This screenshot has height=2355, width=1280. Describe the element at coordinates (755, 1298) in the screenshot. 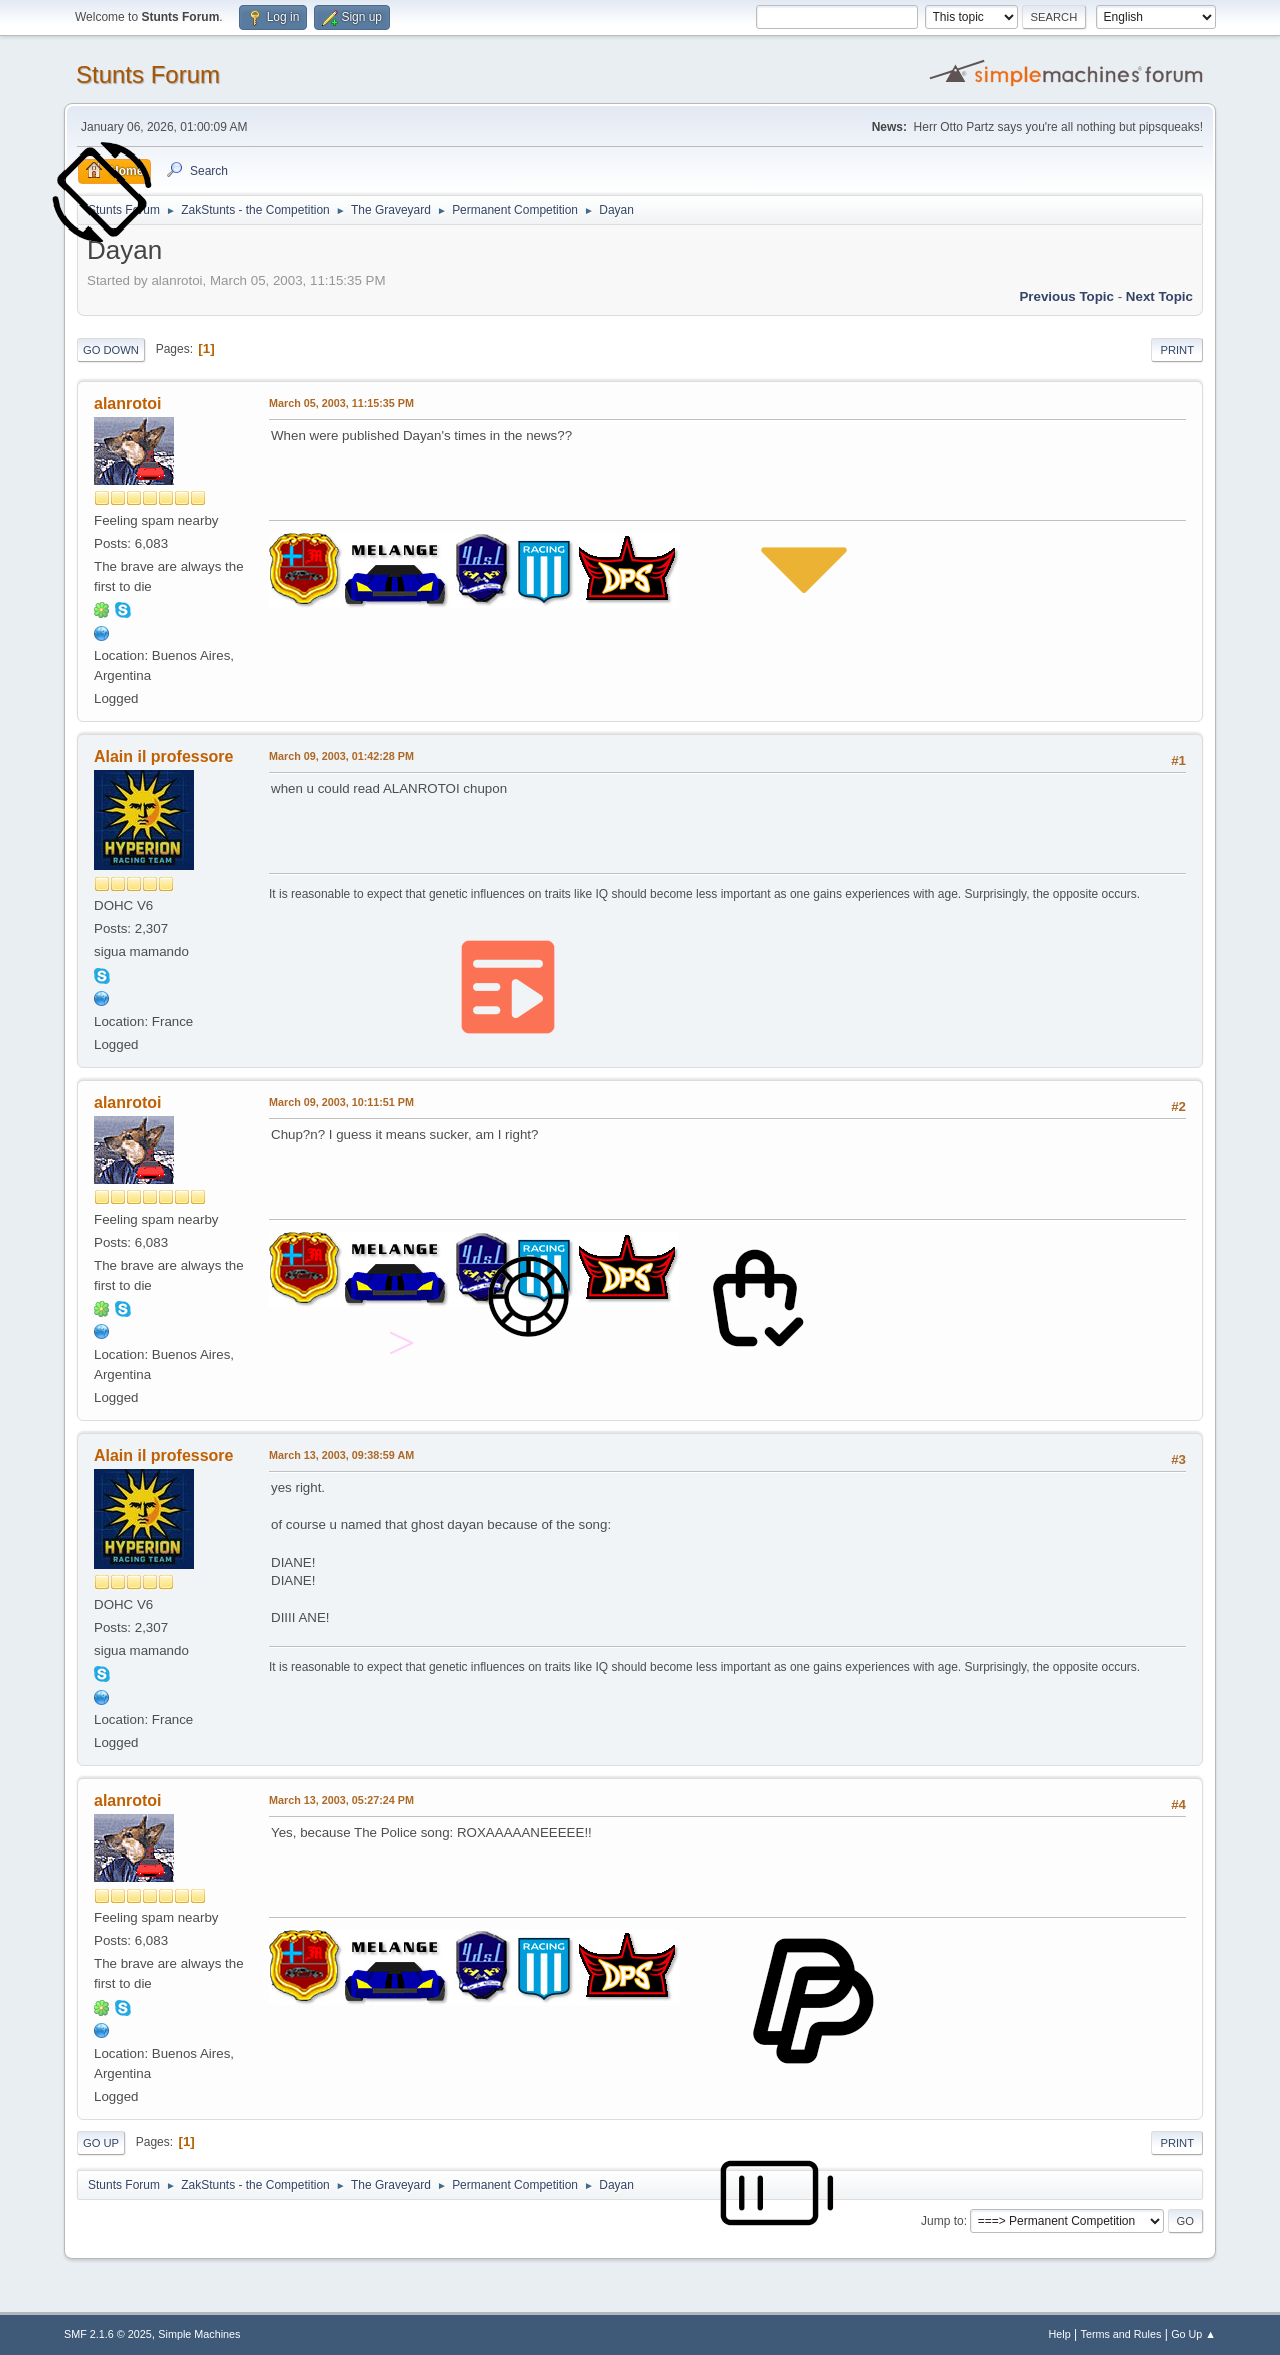

I see `purchase completed successfully` at that location.